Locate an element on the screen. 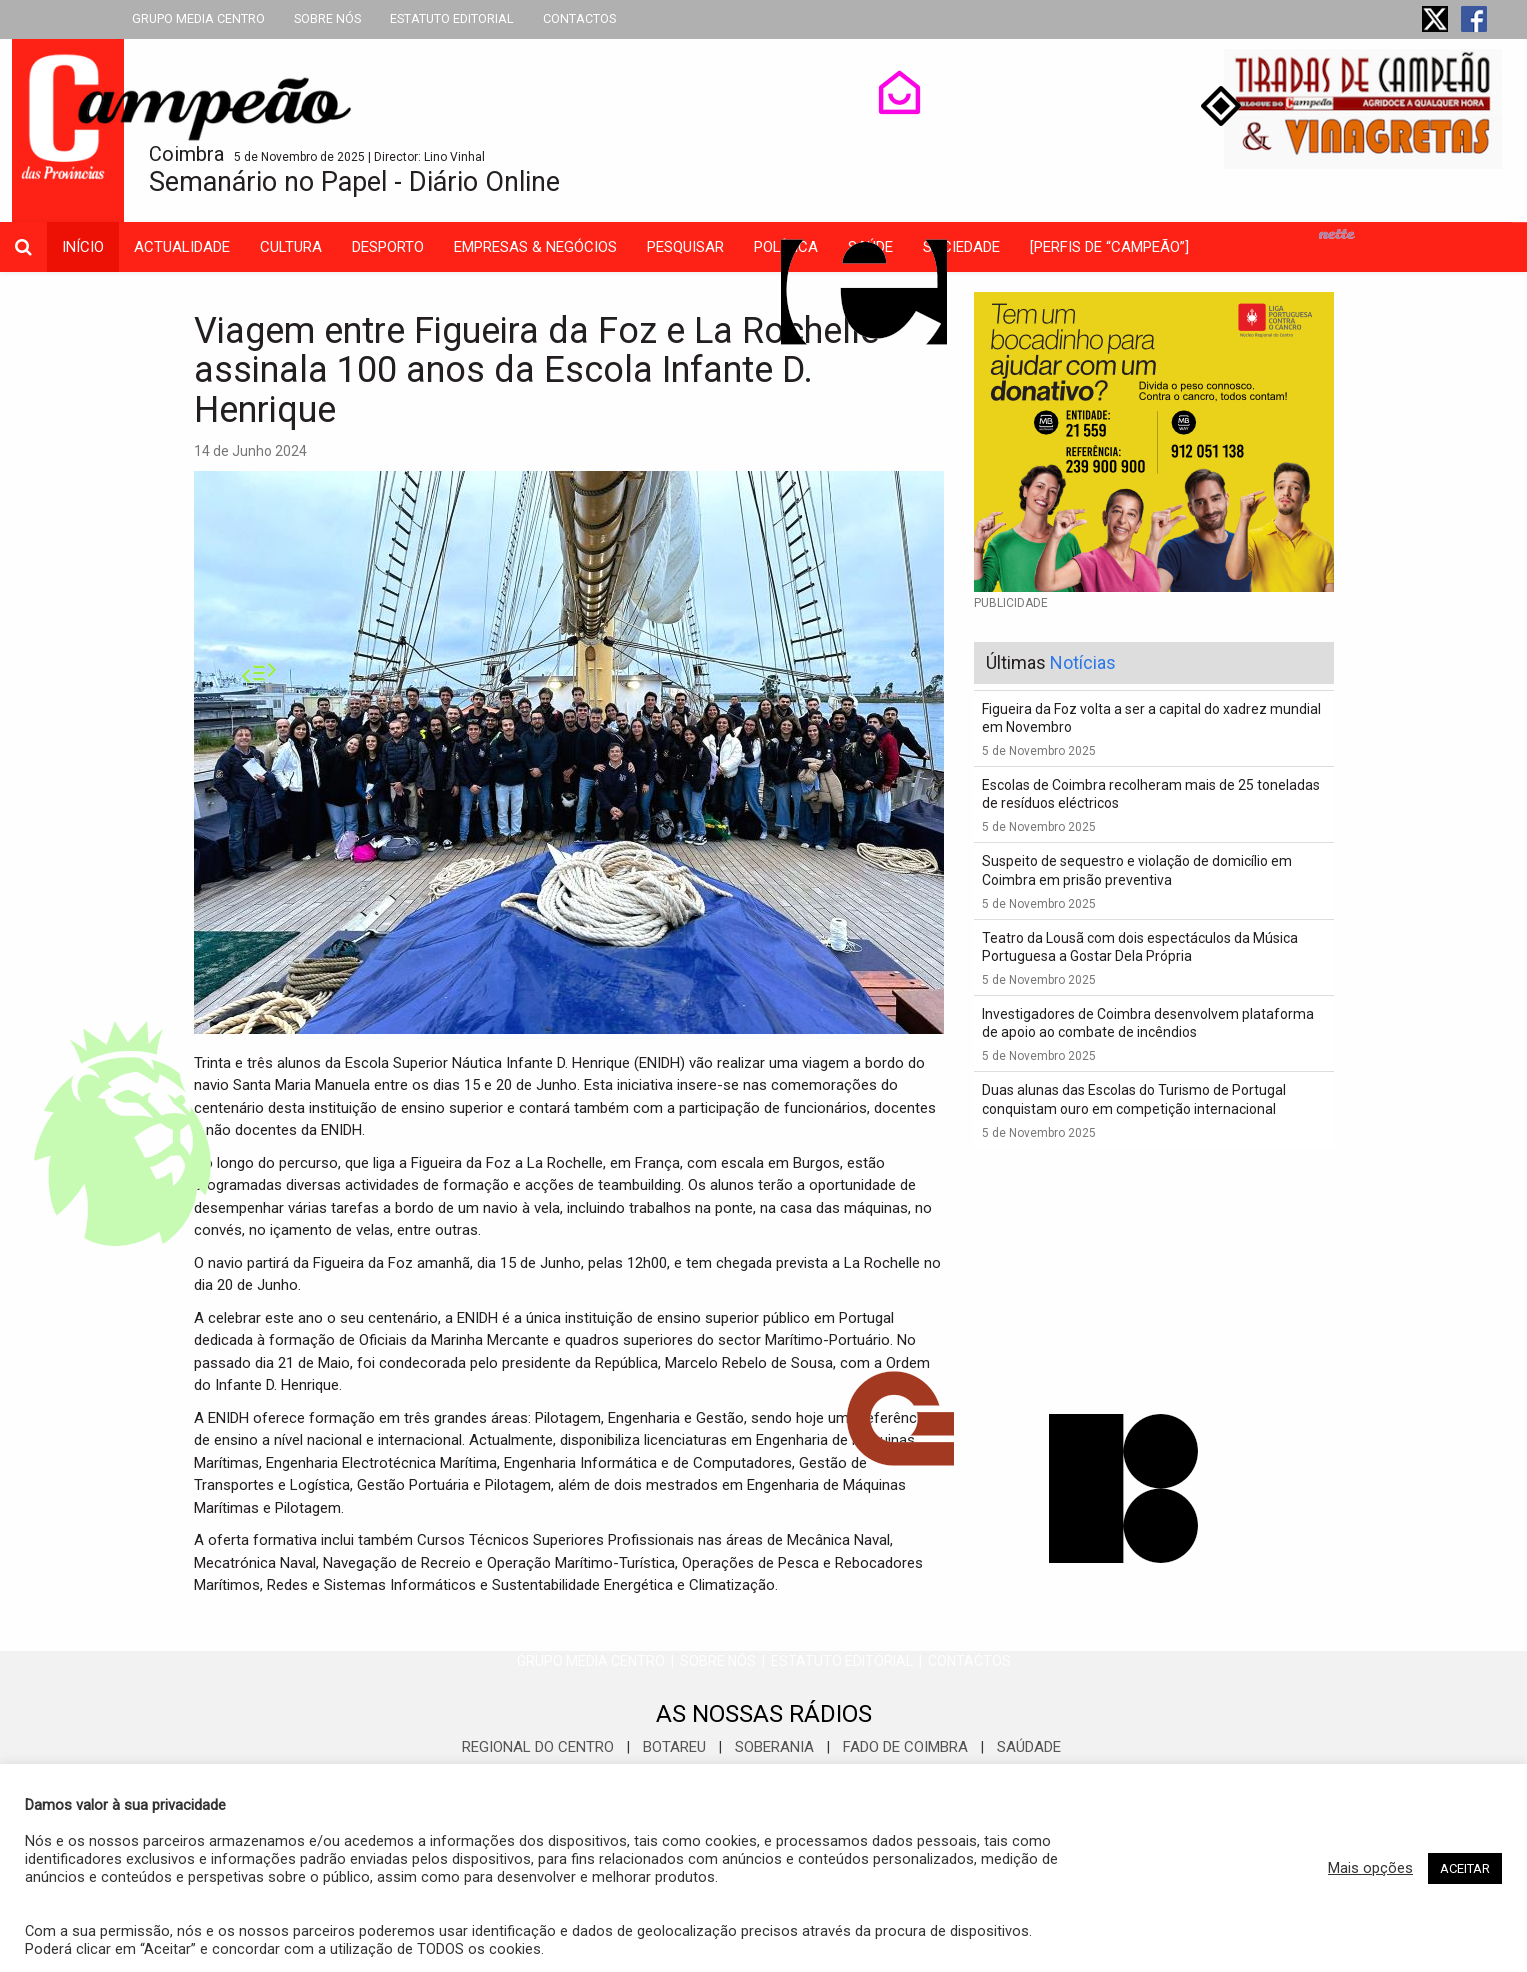 This screenshot has width=1527, height=1972. link to Appwrite backend services is located at coordinates (900, 1418).